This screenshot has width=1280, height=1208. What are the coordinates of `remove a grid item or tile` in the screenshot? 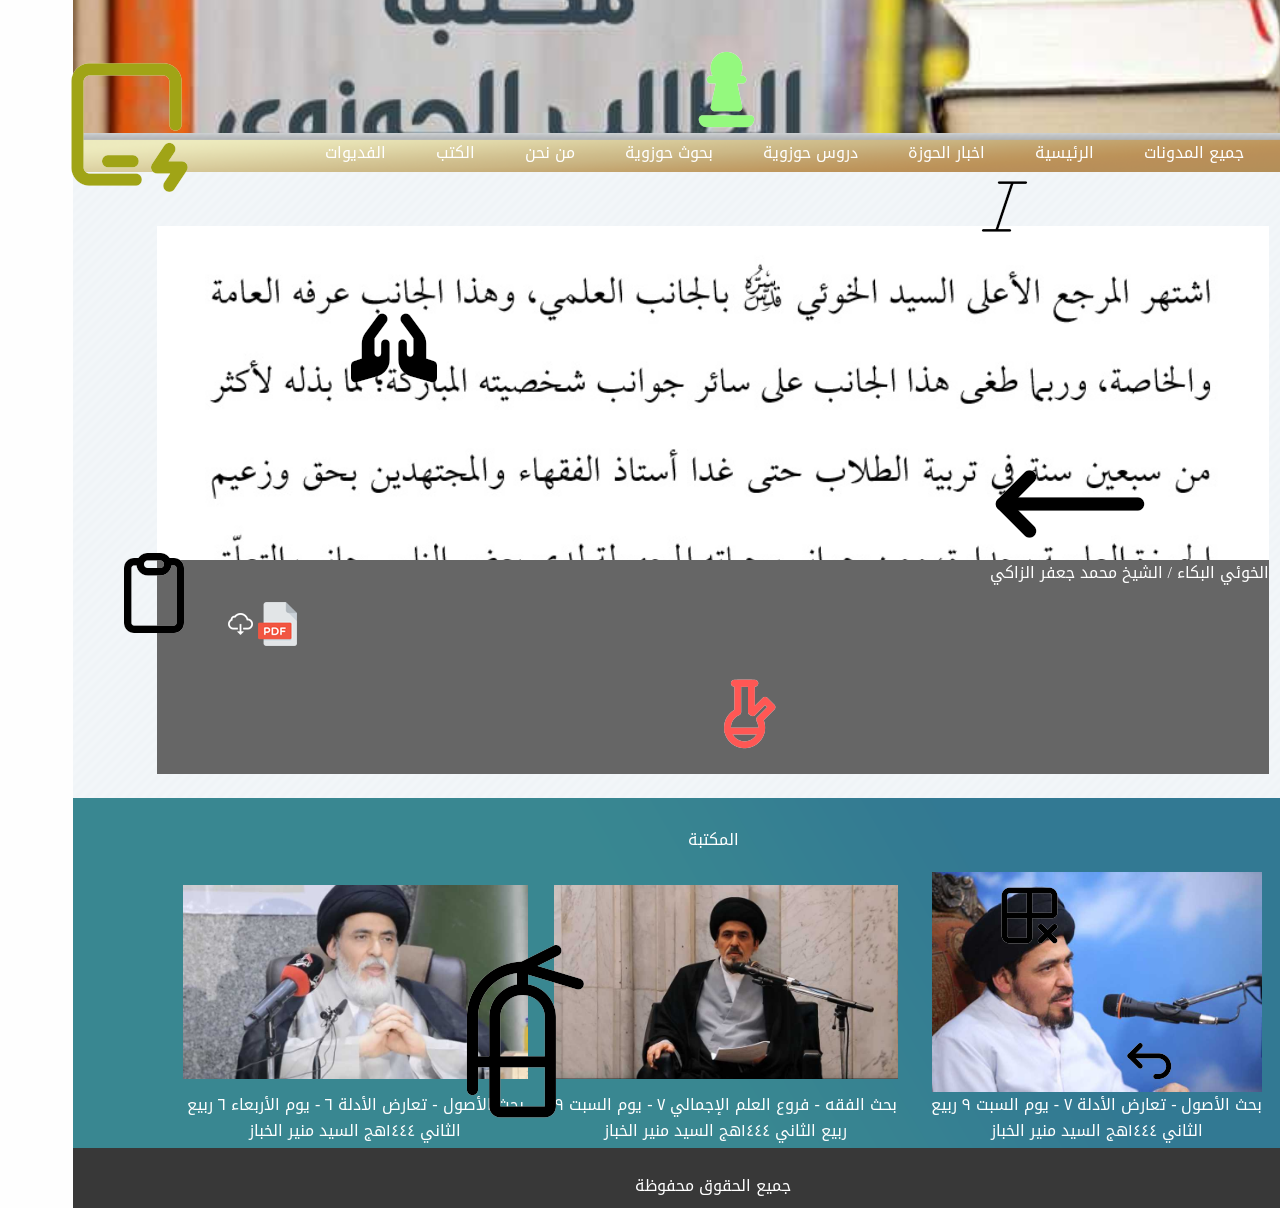 It's located at (1029, 915).